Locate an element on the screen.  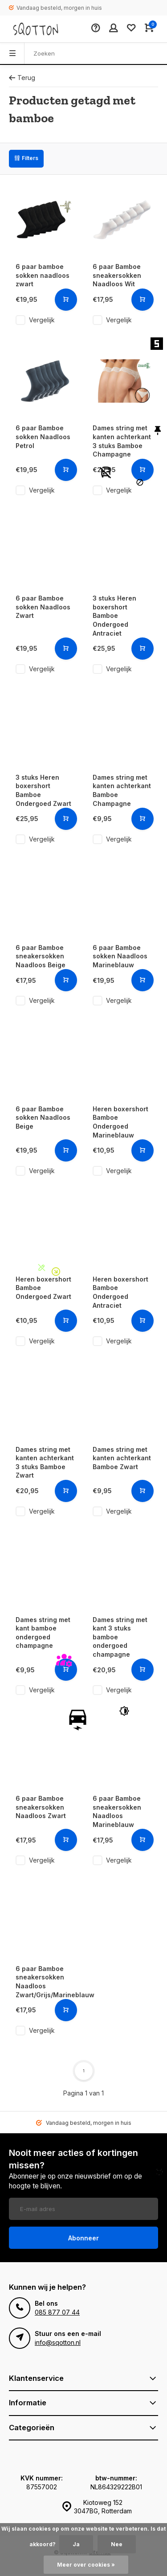
indicates transfers are not available at this stop is located at coordinates (106, 472).